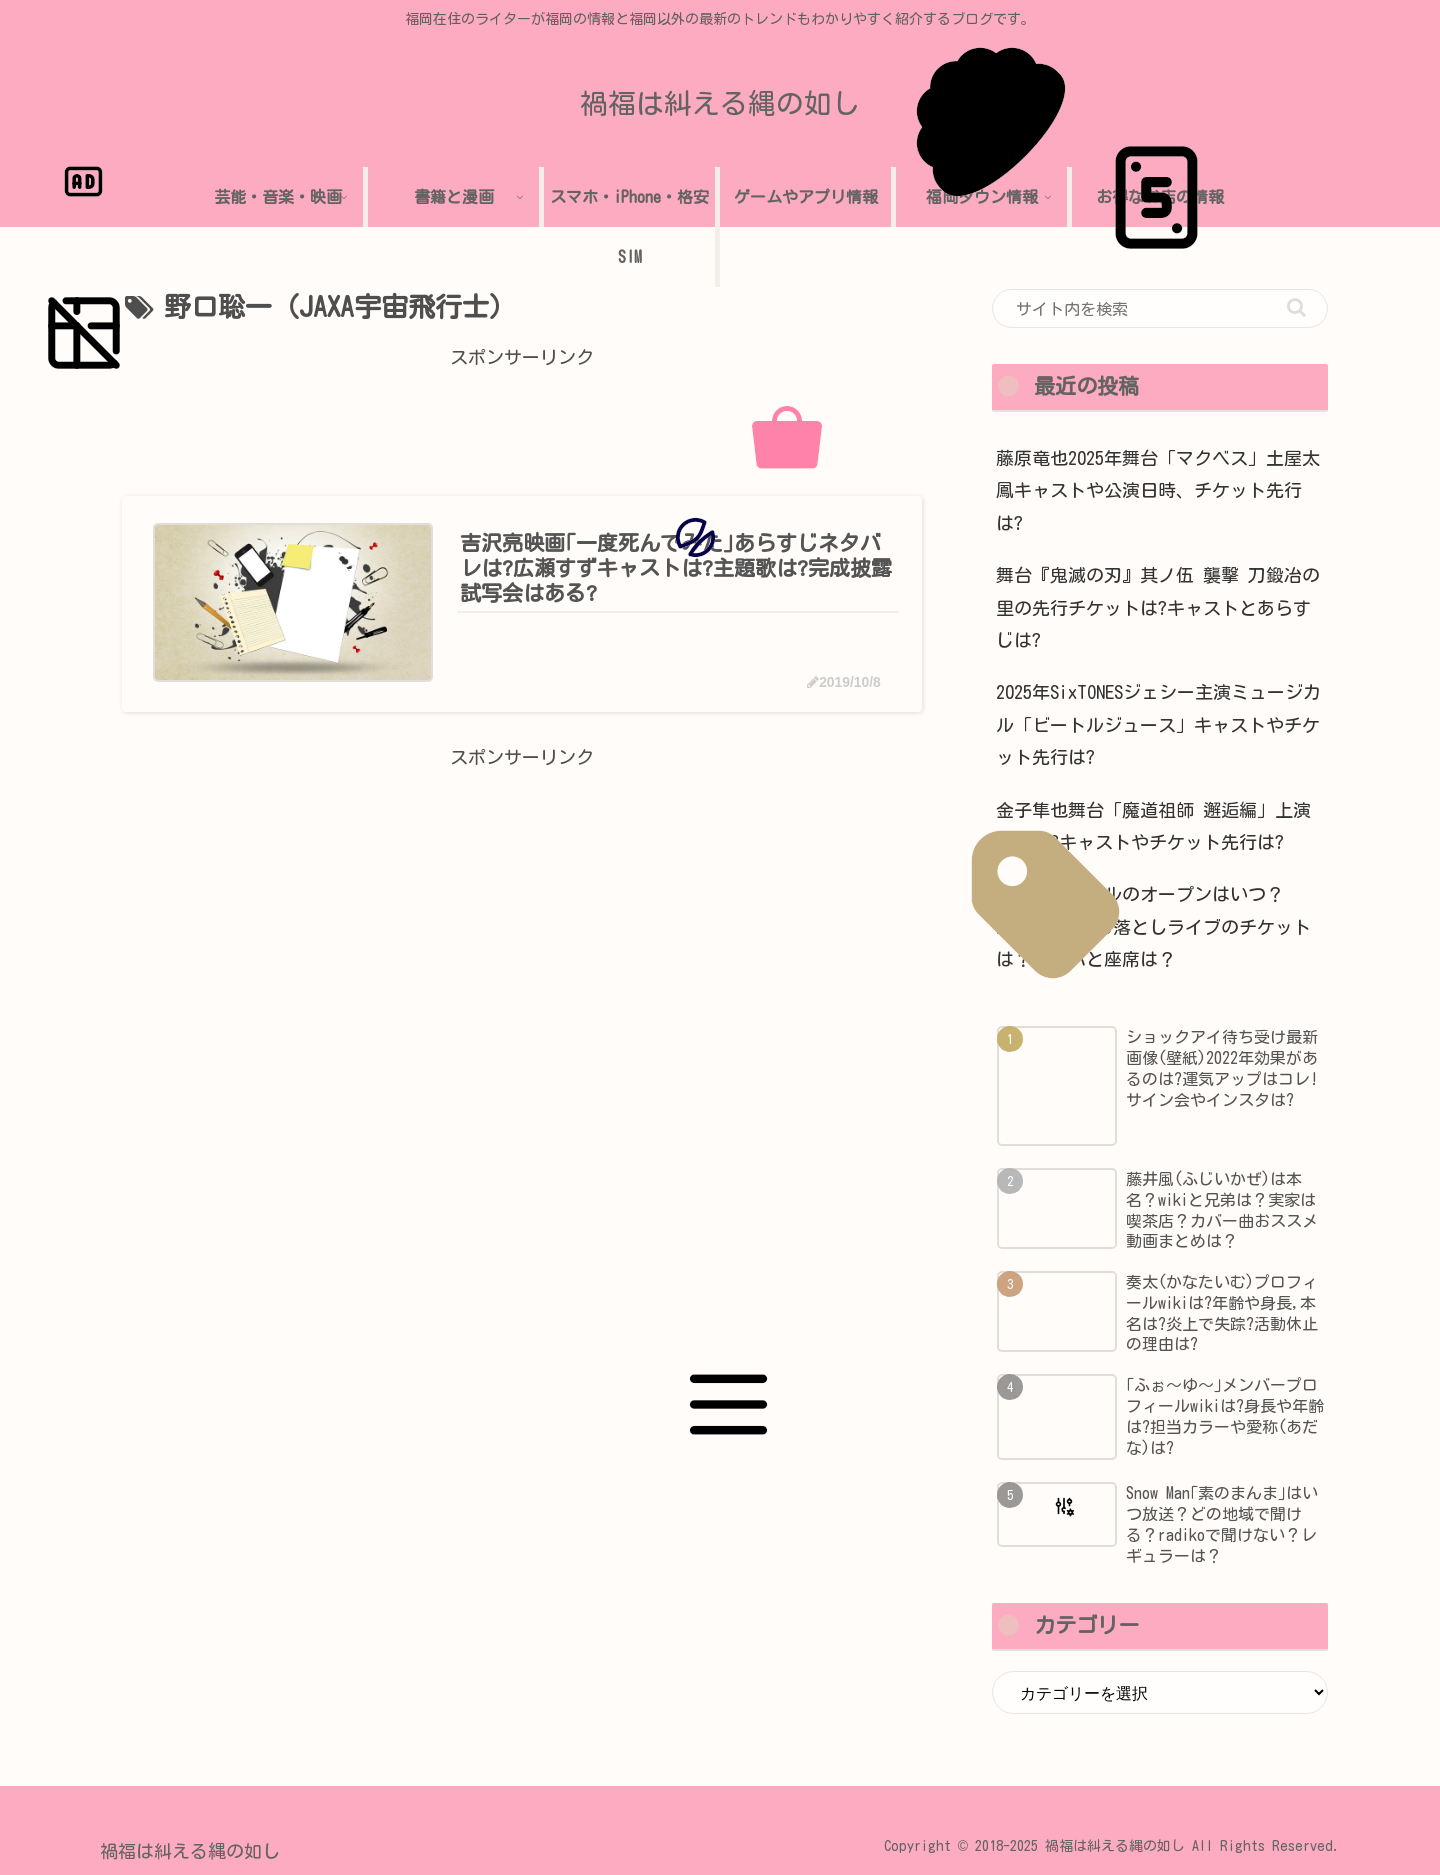  Describe the element at coordinates (1156, 197) in the screenshot. I see `represents a 5 of clubs playing card` at that location.